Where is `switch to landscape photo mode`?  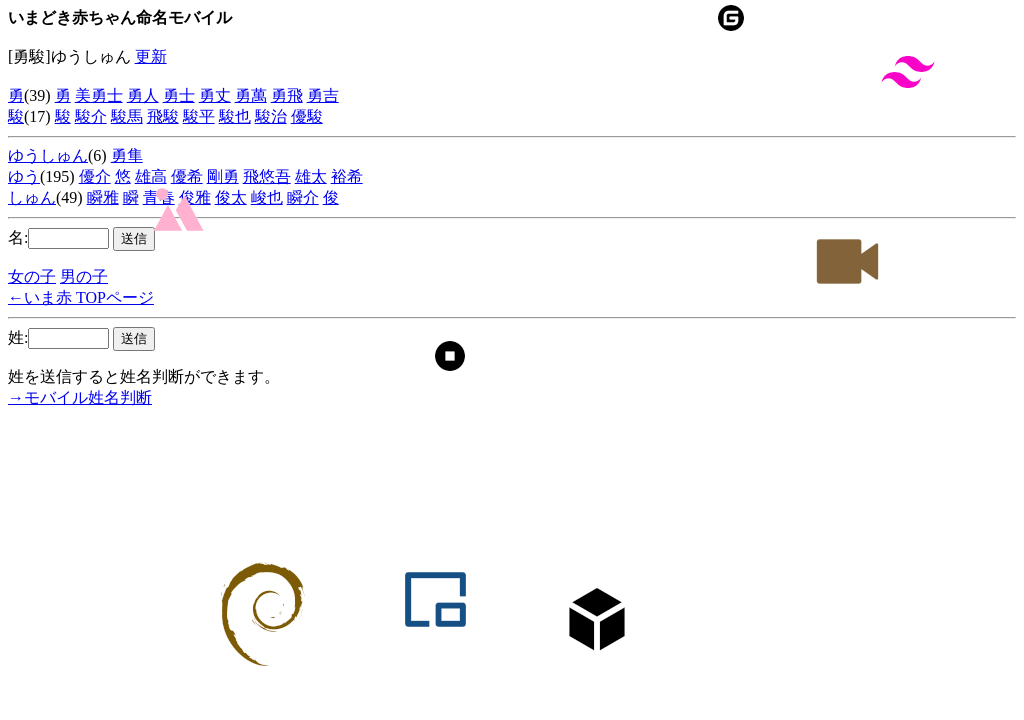 switch to landscape photo mode is located at coordinates (177, 209).